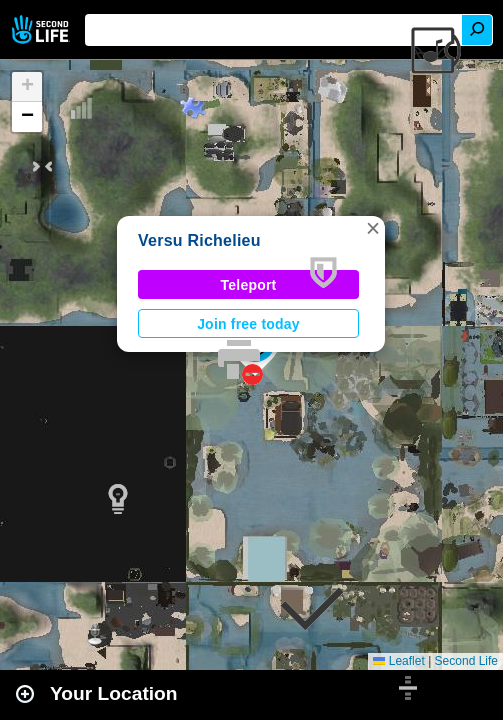  I want to click on indicates medium security level, so click(323, 272).